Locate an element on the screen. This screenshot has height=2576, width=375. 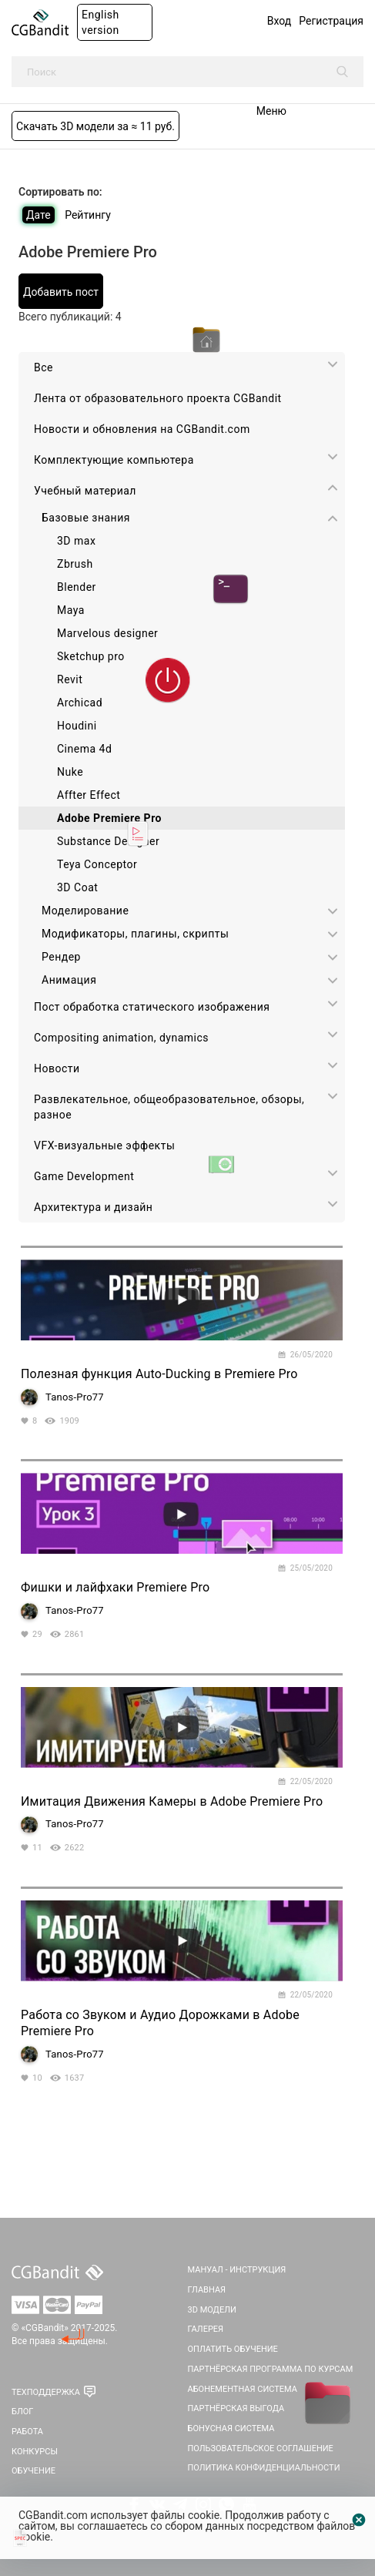
an audio playlist file is located at coordinates (138, 834).